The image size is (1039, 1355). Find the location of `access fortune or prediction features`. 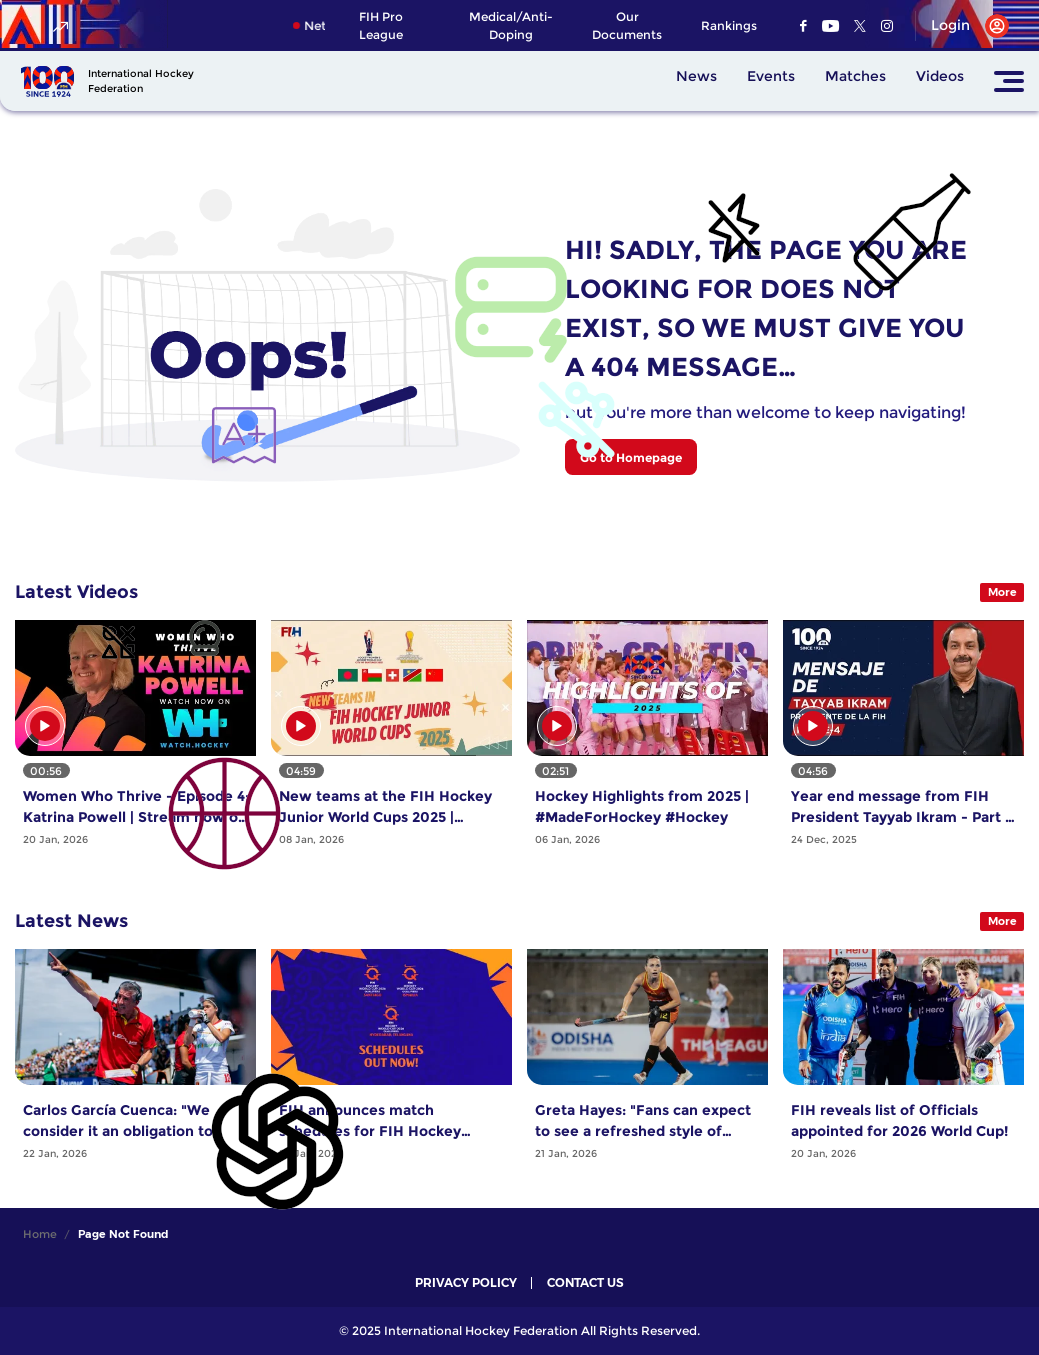

access fortune or prediction features is located at coordinates (205, 638).